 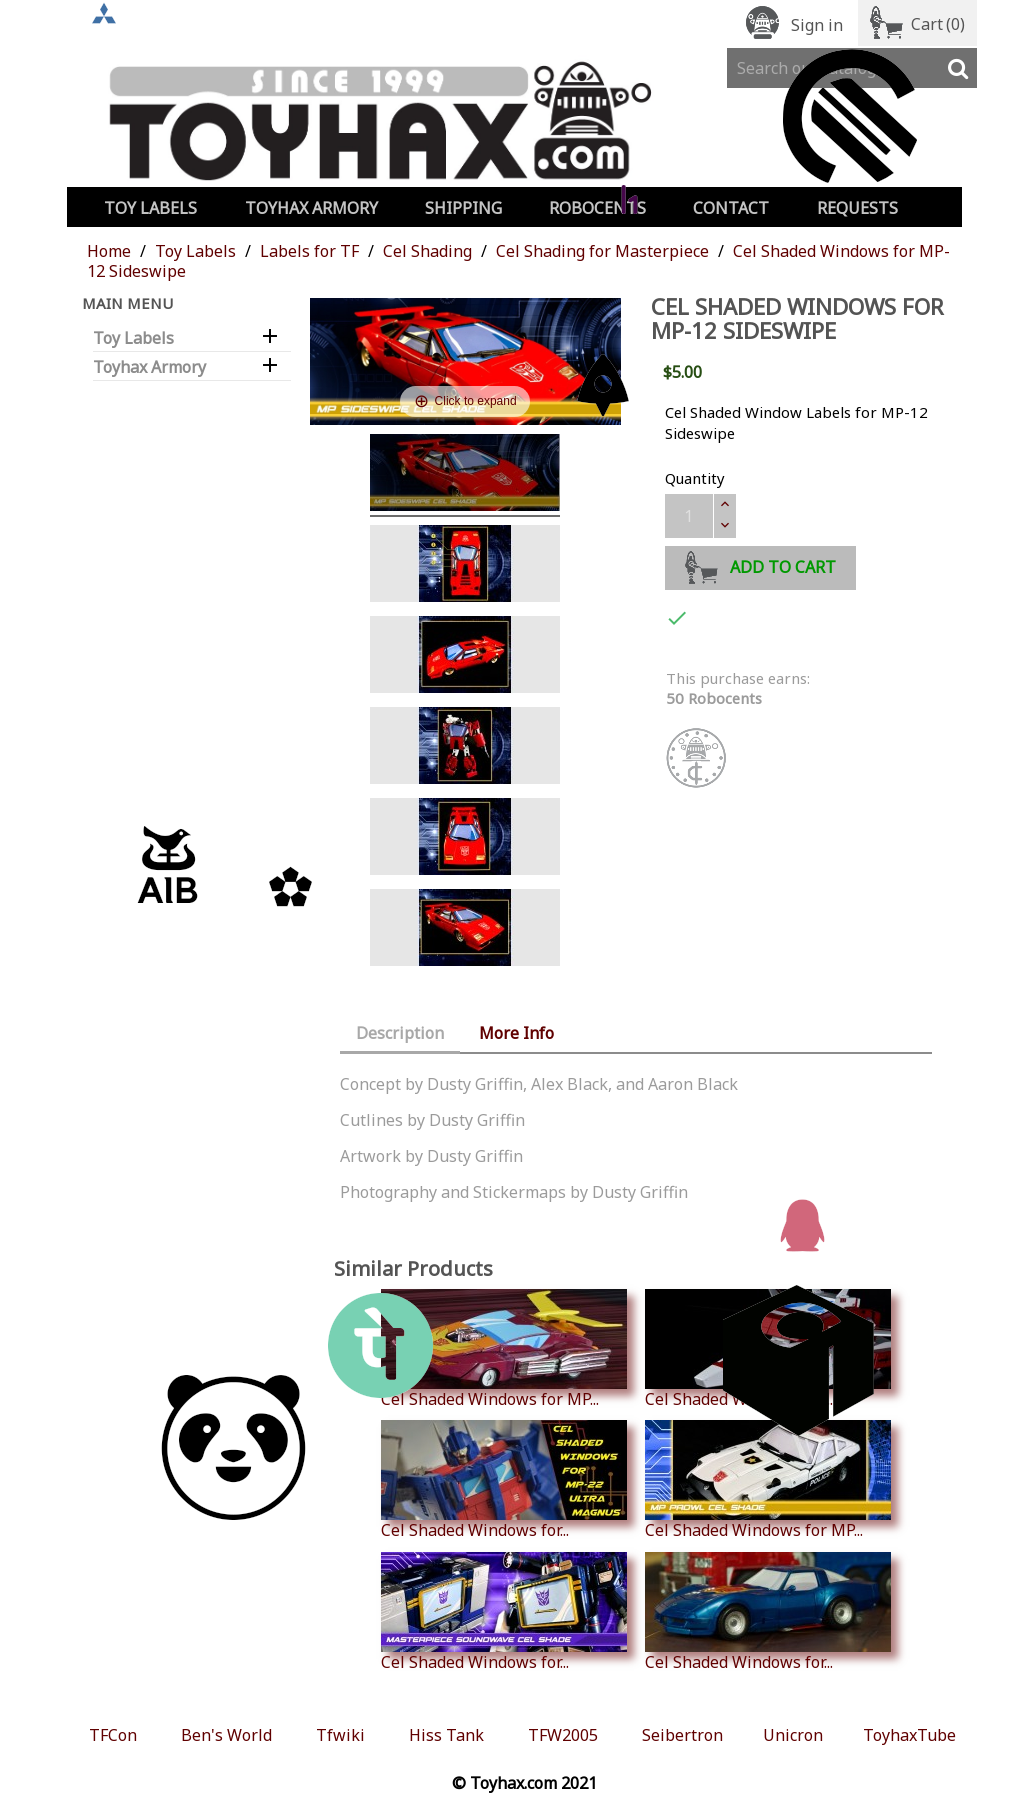 I want to click on open the foodpanda app, so click(x=233, y=1447).